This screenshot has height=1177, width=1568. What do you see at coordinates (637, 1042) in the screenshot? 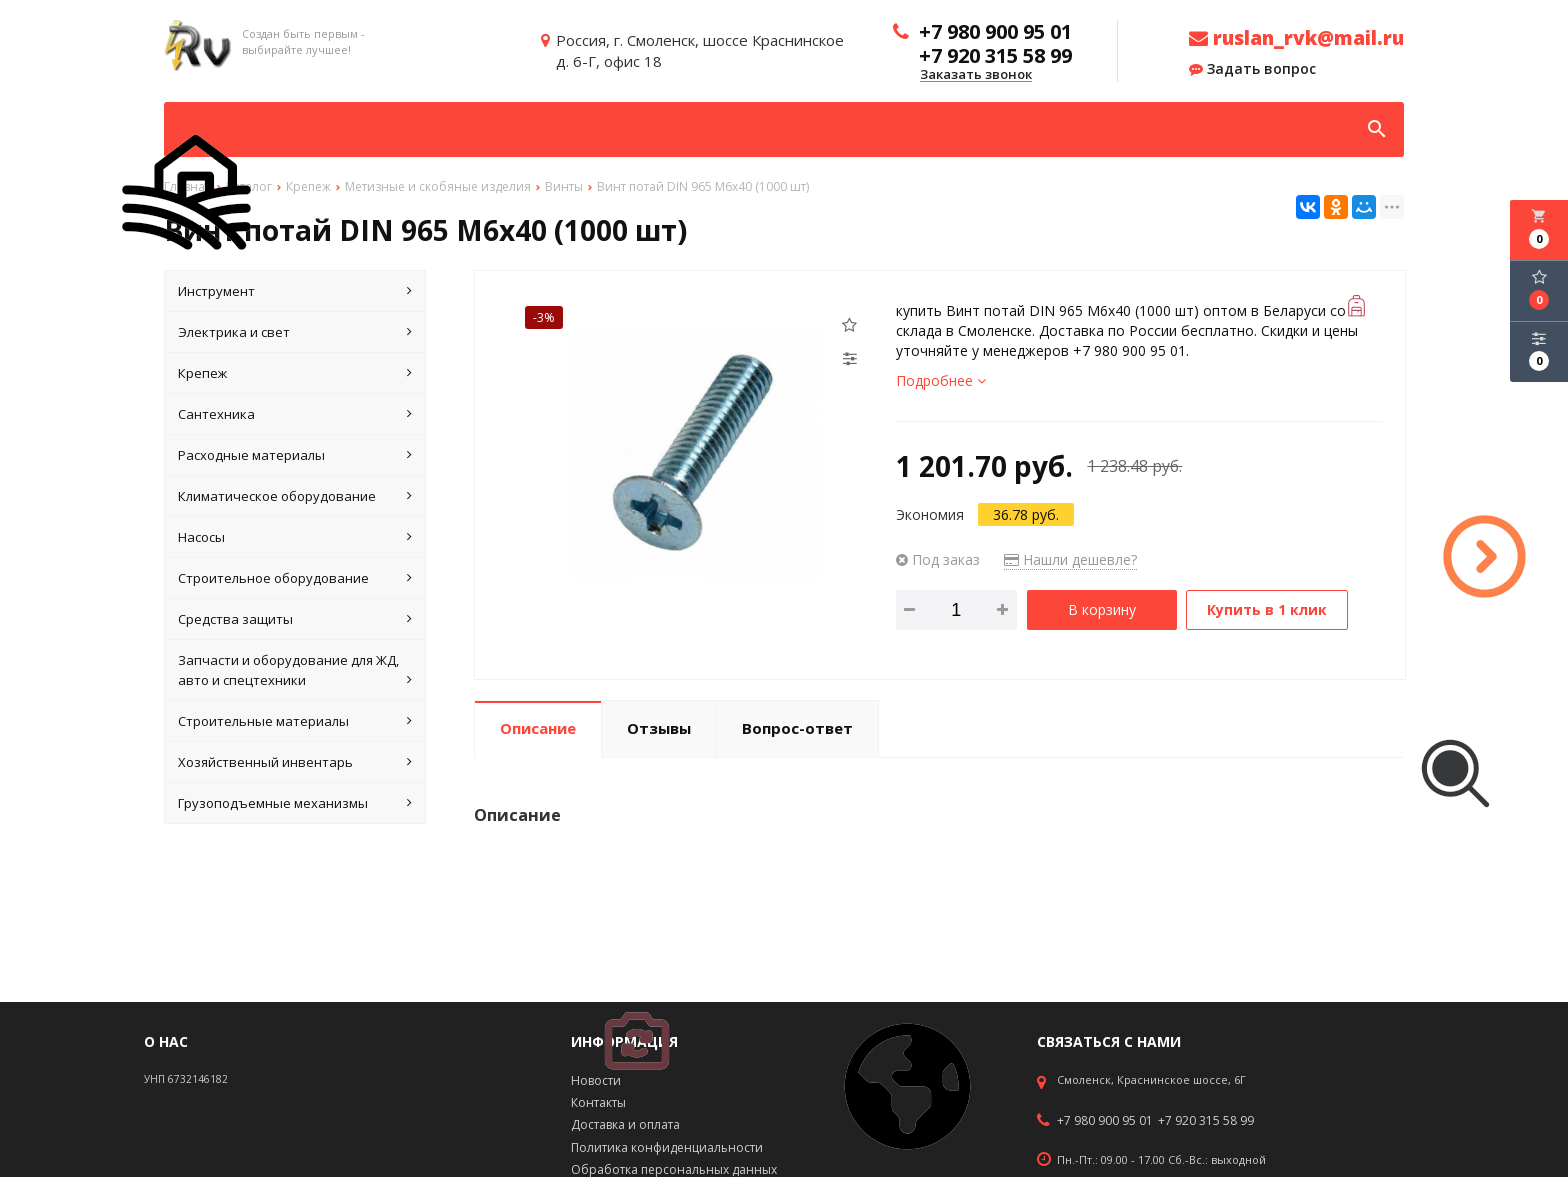
I see `switch between front and rear camera` at bounding box center [637, 1042].